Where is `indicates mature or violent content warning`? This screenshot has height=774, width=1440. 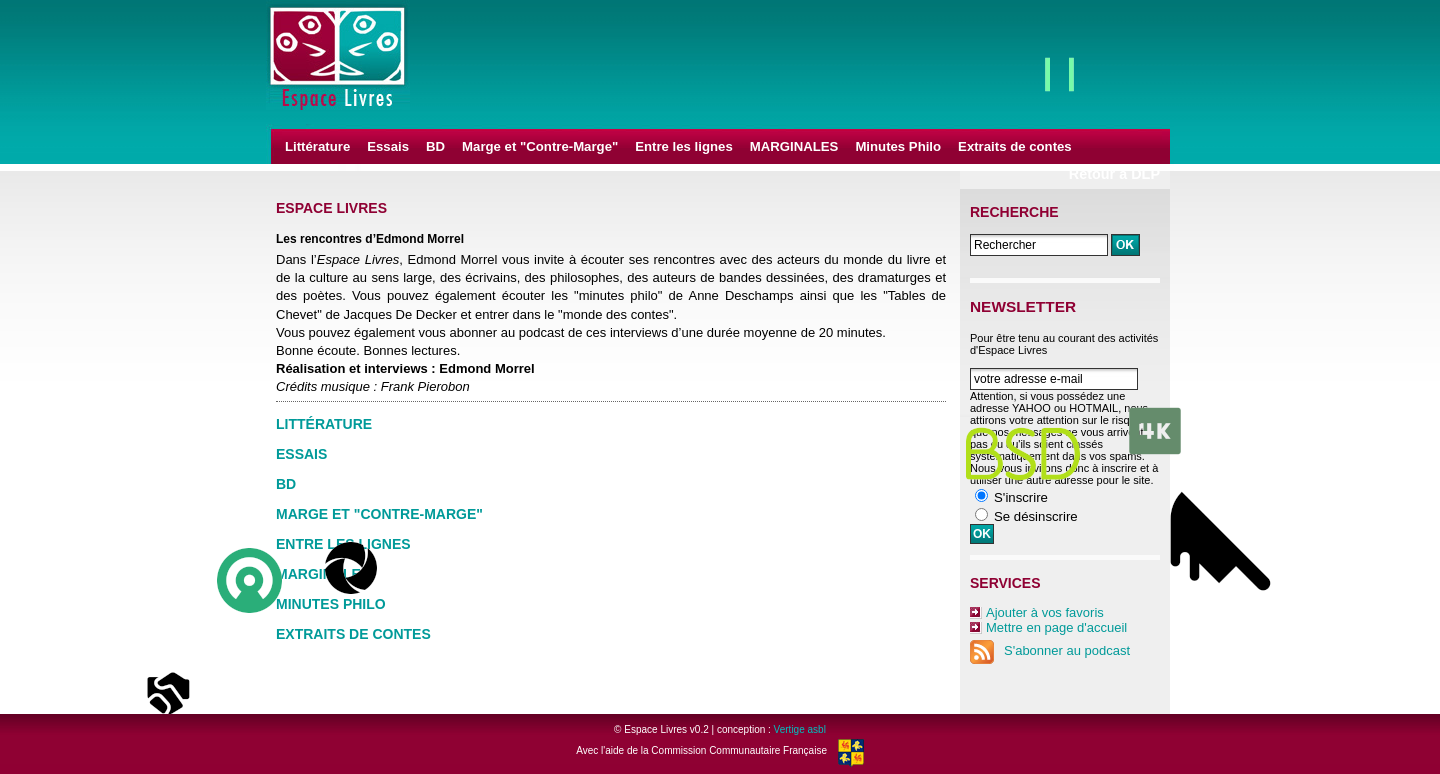 indicates mature or violent content warning is located at coordinates (1218, 542).